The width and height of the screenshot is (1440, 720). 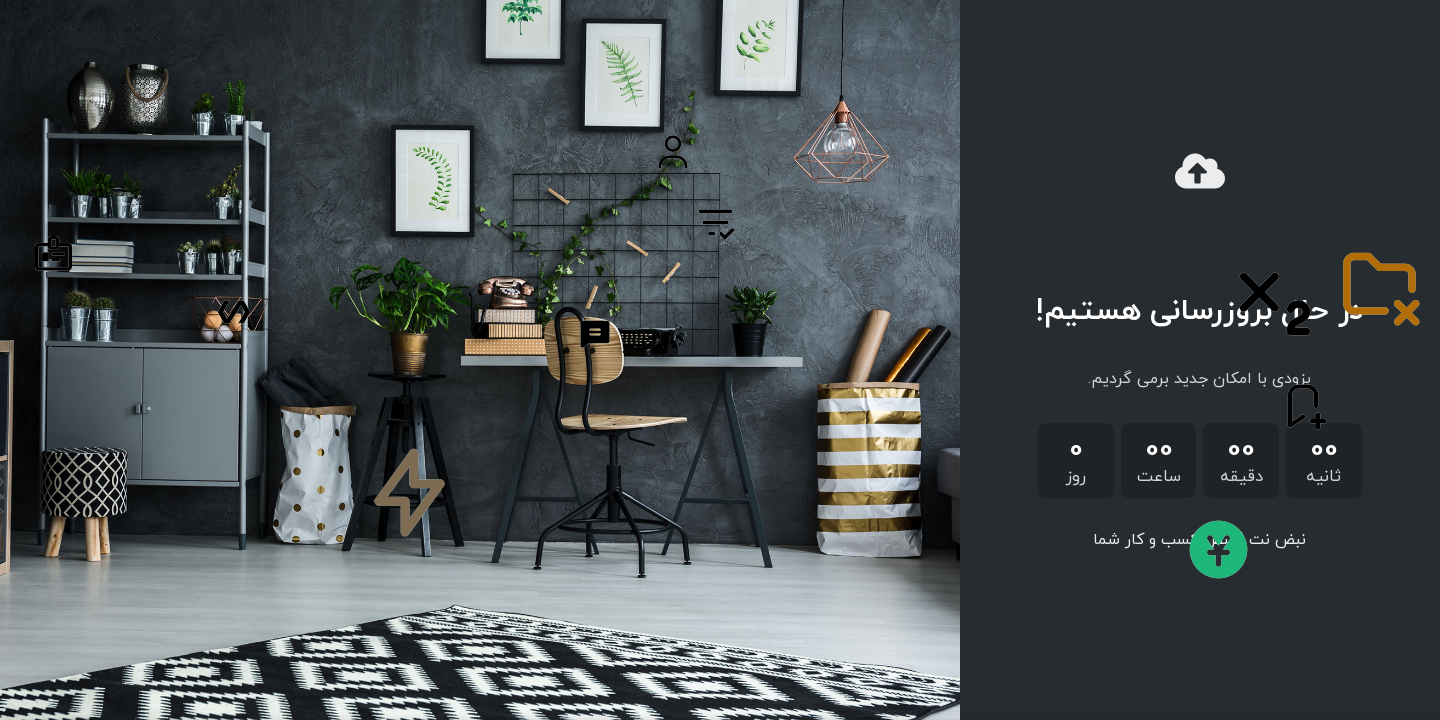 What do you see at coordinates (1303, 406) in the screenshot?
I see `add a new bookmark` at bounding box center [1303, 406].